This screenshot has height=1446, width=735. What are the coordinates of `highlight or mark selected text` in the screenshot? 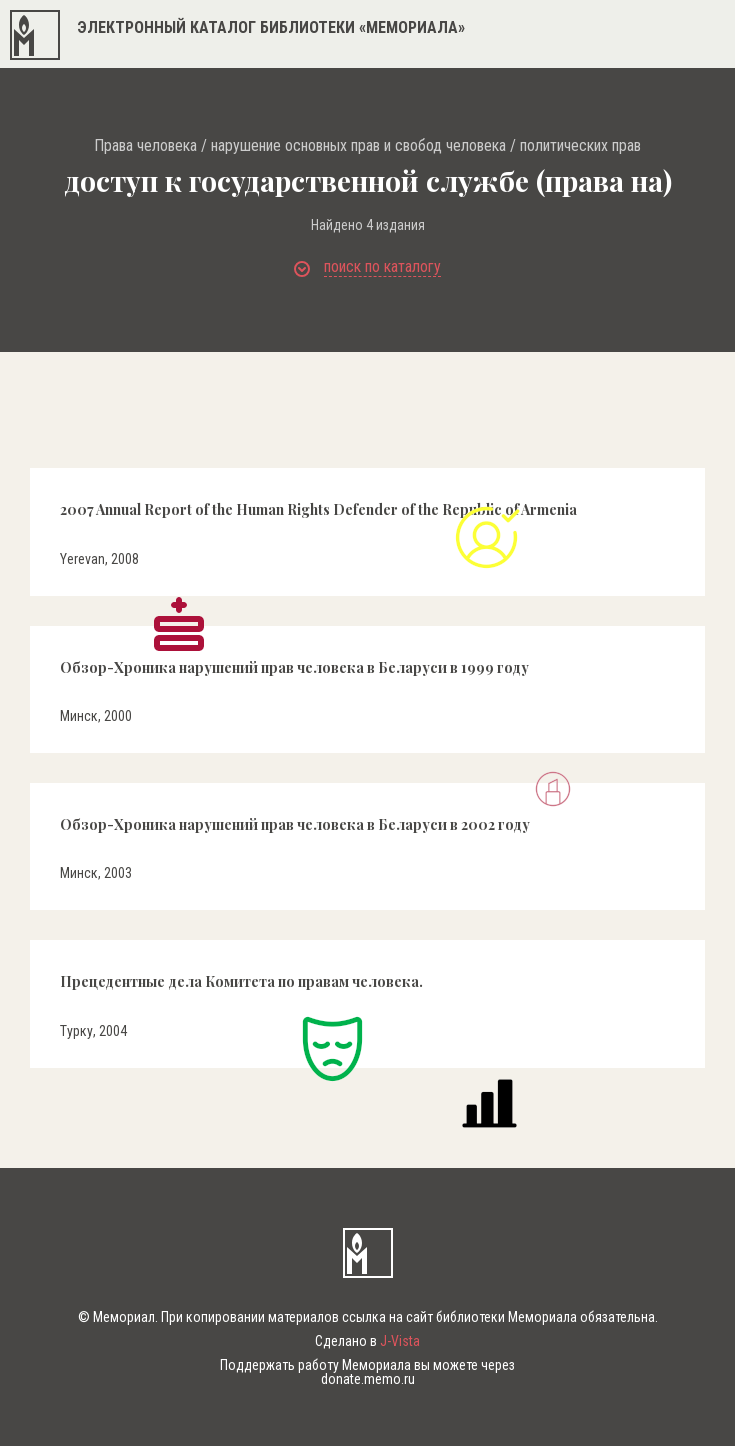 It's located at (553, 789).